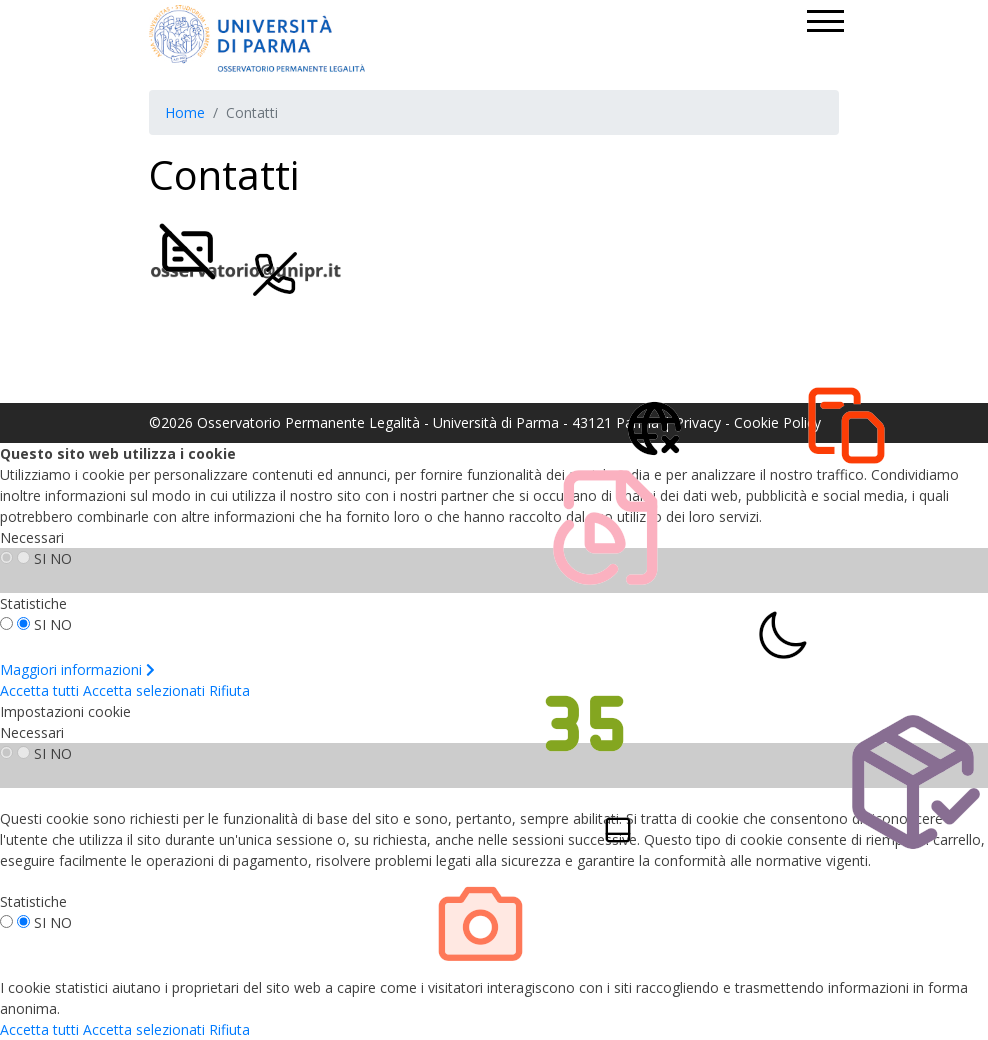 The image size is (988, 1040). I want to click on indicates item number 35 in a list or sequence, so click(584, 723).